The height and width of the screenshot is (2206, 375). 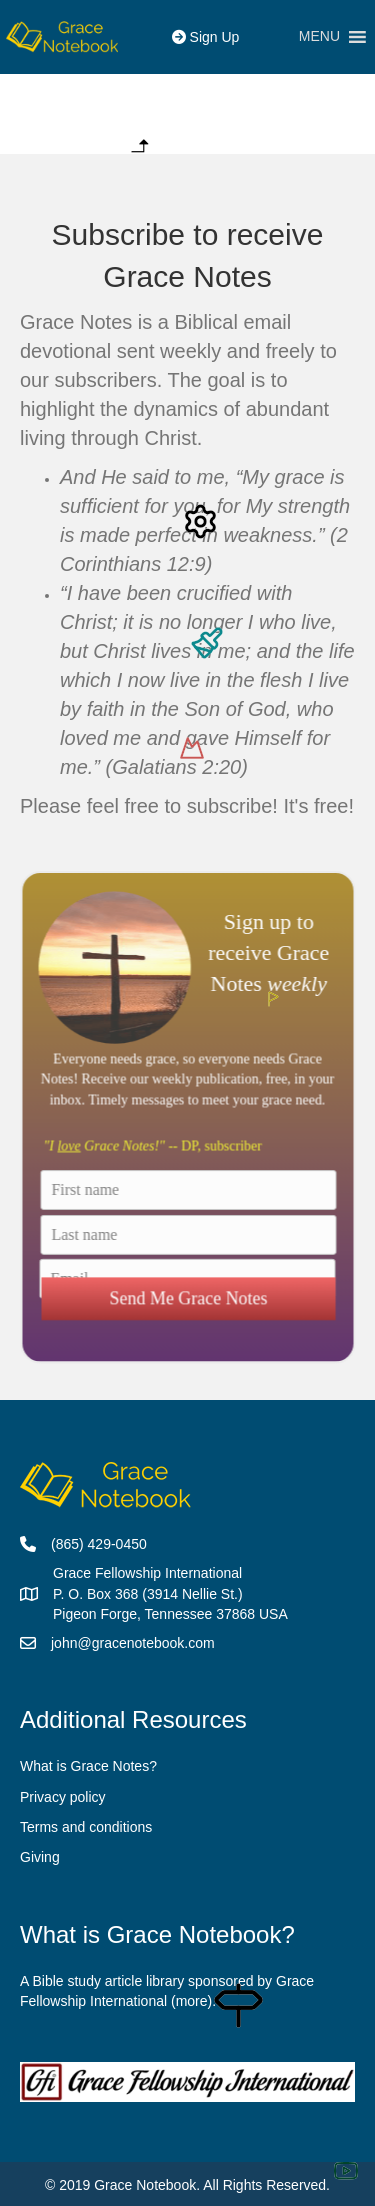 What do you see at coordinates (238, 2005) in the screenshot?
I see `access navigation or directions` at bounding box center [238, 2005].